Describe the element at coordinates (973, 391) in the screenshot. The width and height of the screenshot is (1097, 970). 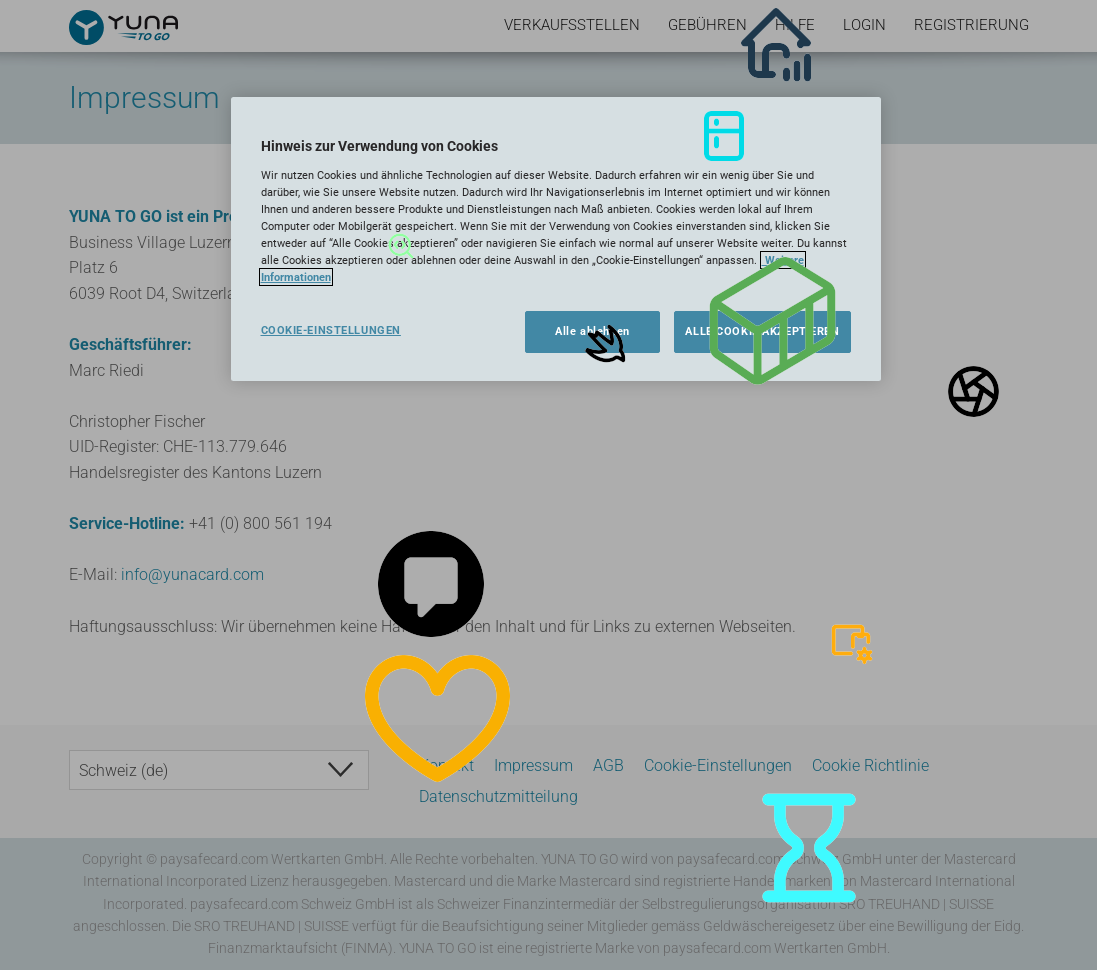
I see `adjust camera aperture settings` at that location.